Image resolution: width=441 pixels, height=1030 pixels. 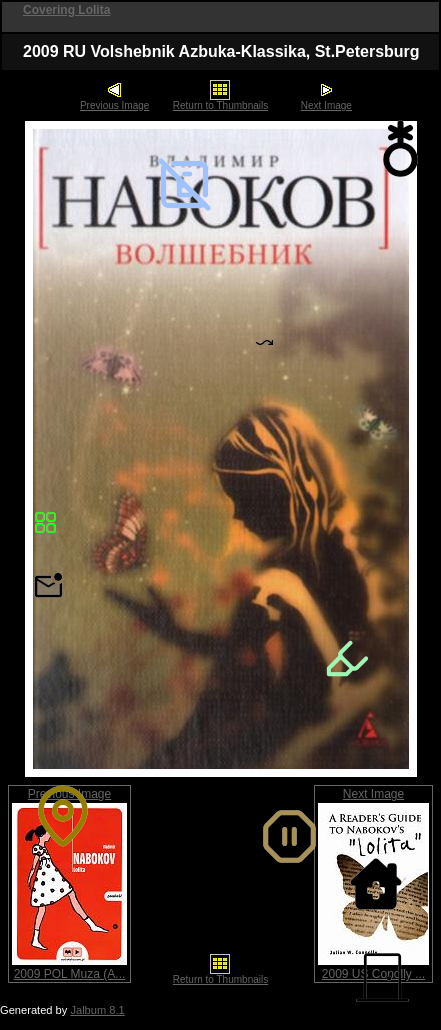 I want to click on view or set a location on the map, so click(x=63, y=816).